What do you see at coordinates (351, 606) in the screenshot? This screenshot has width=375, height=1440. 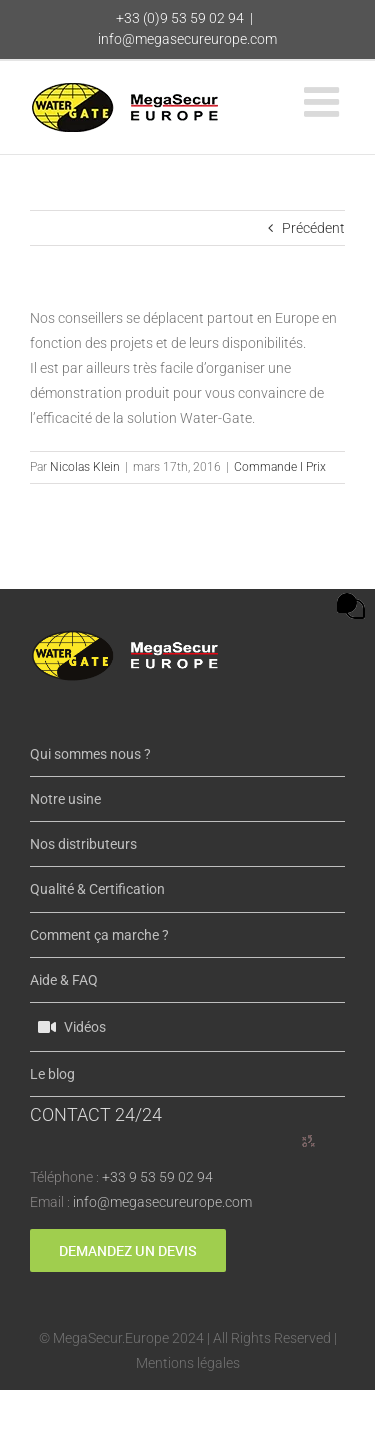 I see `open messaging or chat conversations` at bounding box center [351, 606].